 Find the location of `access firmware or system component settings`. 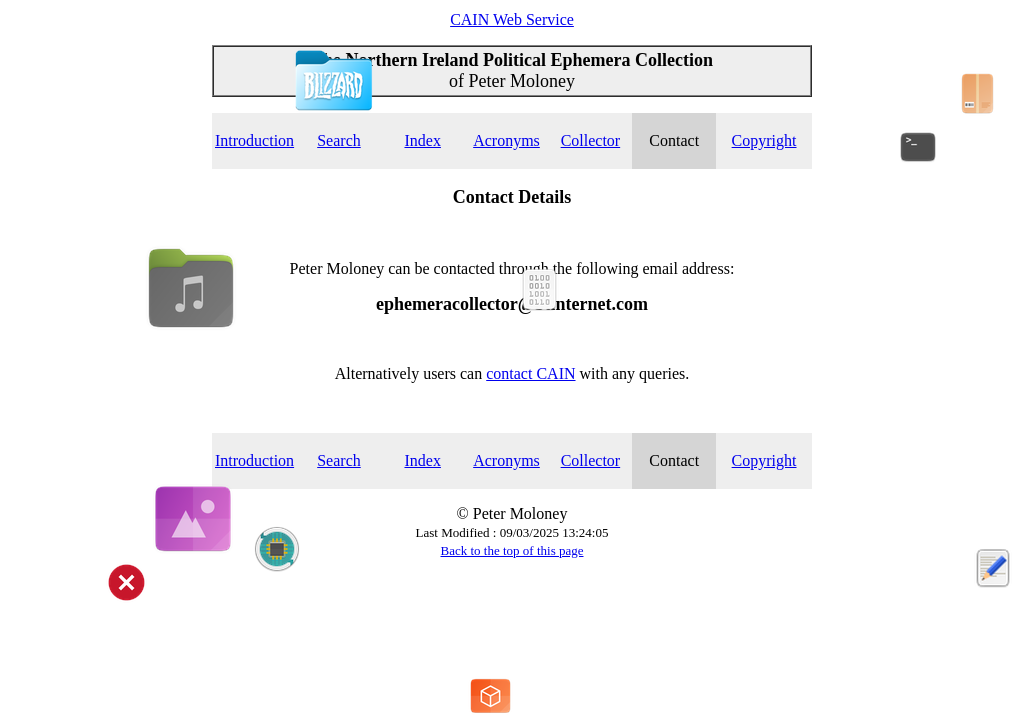

access firmware or system component settings is located at coordinates (277, 549).